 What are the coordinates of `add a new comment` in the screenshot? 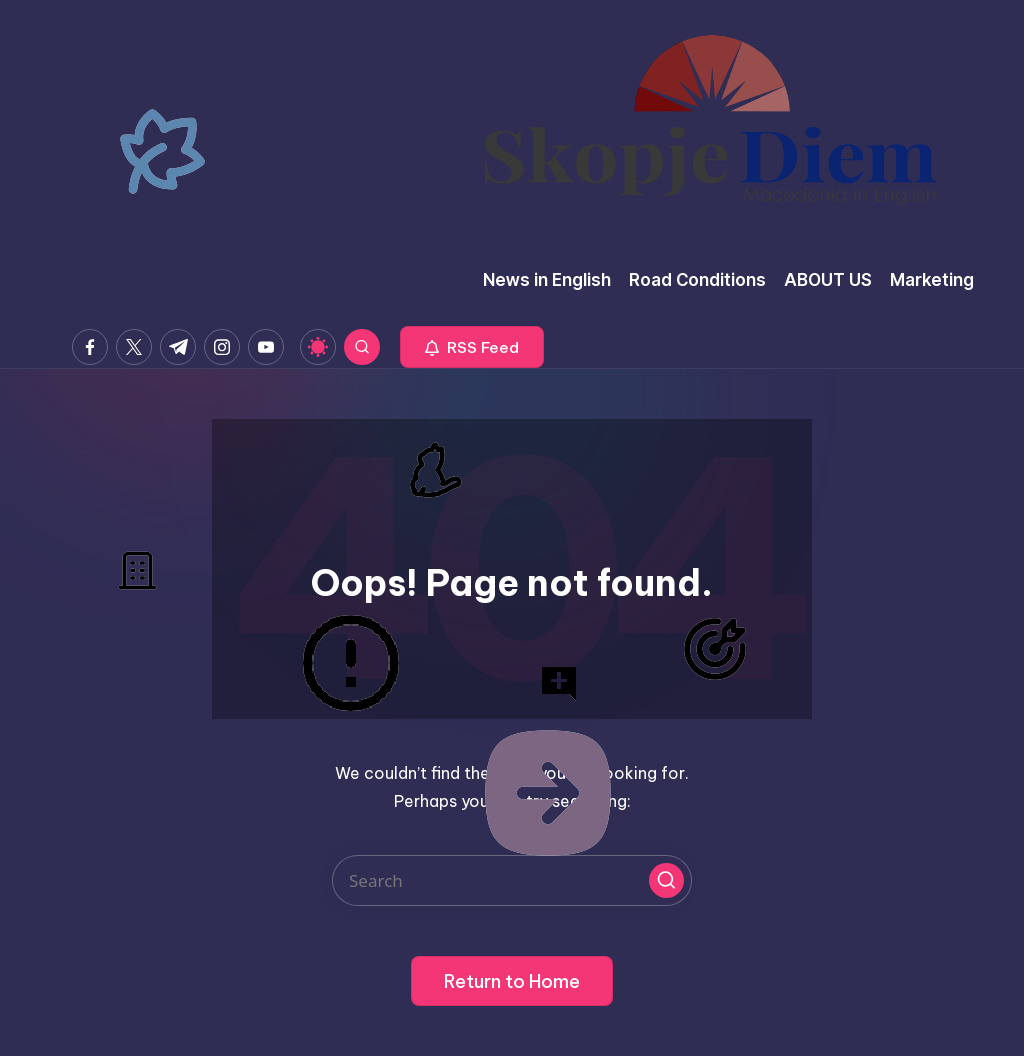 It's located at (559, 684).